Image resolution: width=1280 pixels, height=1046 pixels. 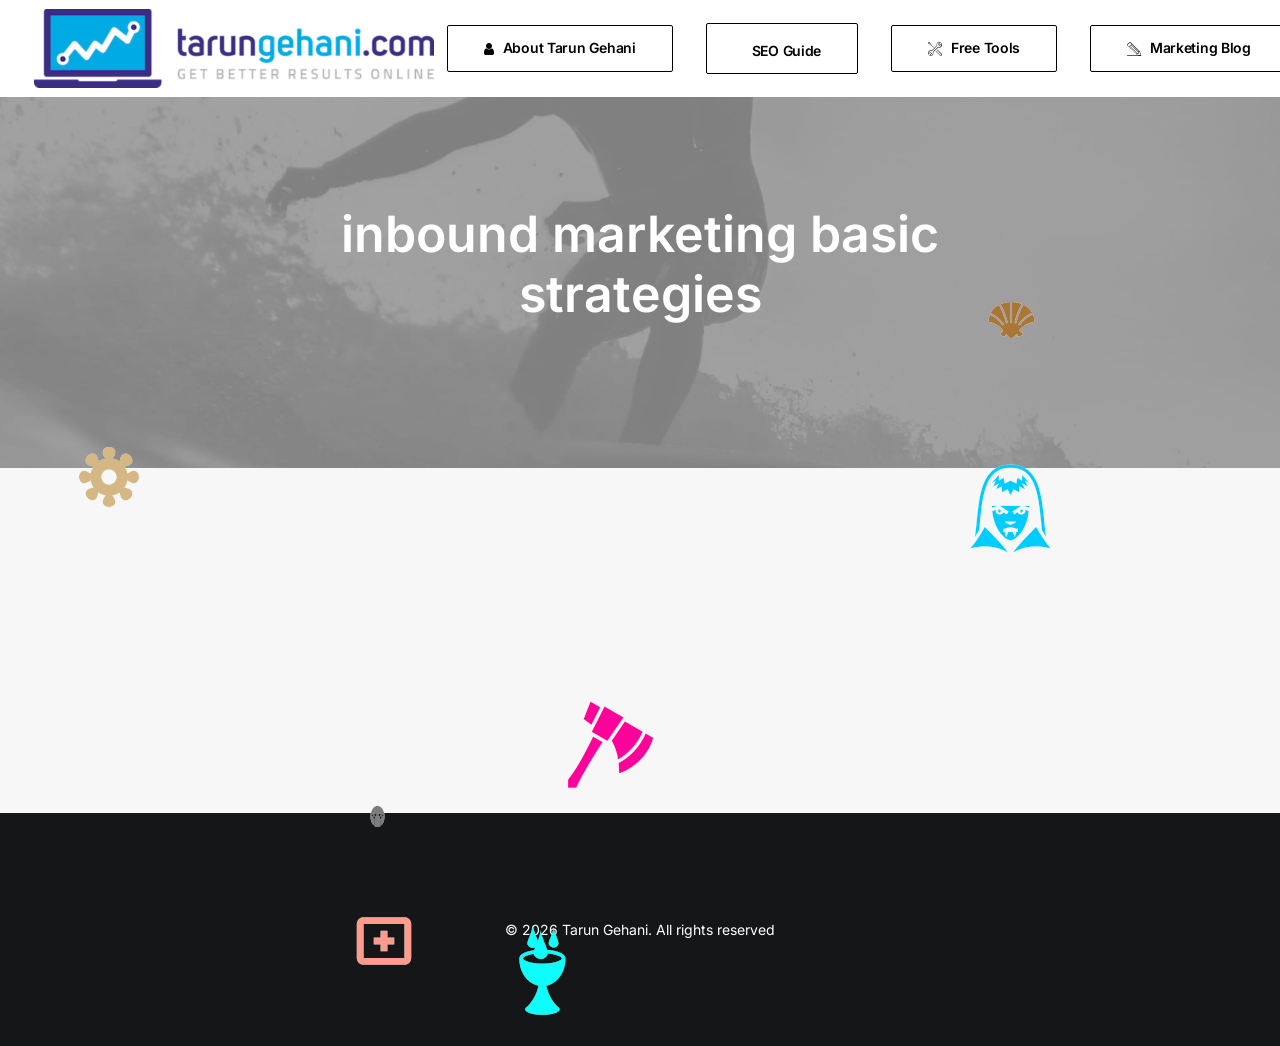 What do you see at coordinates (384, 941) in the screenshot?
I see `access health or medical supplies` at bounding box center [384, 941].